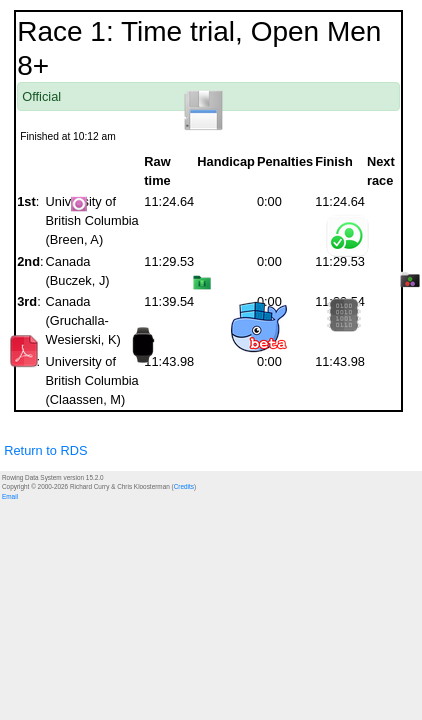  Describe the element at coordinates (202, 283) in the screenshot. I see `open windows subsystem for android files` at that location.